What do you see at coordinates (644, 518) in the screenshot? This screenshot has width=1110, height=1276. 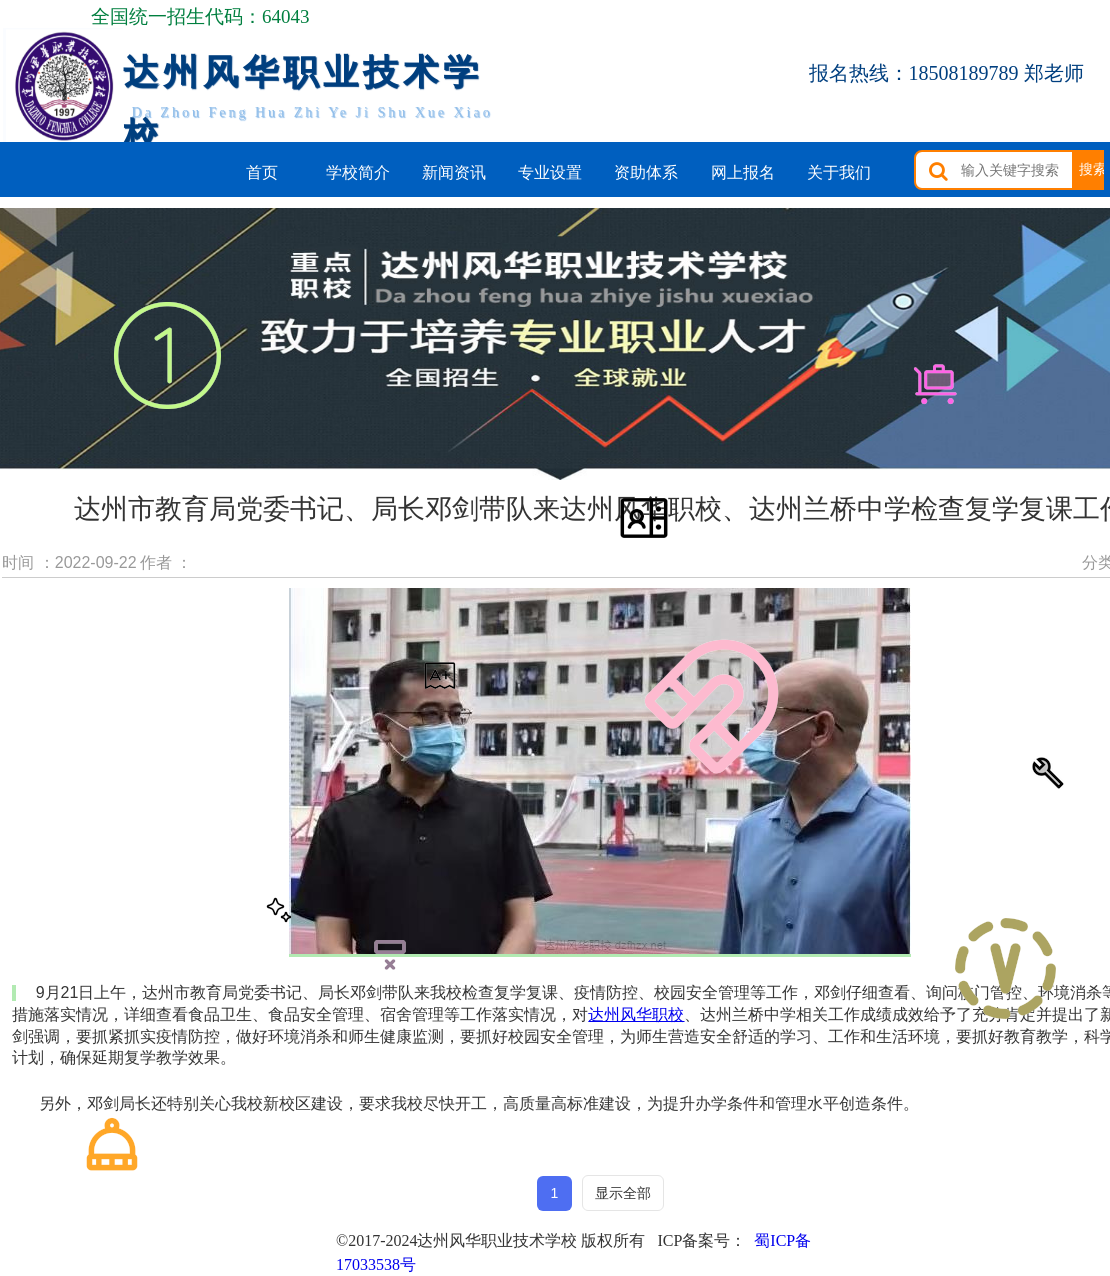 I see `start or join a video conference` at bounding box center [644, 518].